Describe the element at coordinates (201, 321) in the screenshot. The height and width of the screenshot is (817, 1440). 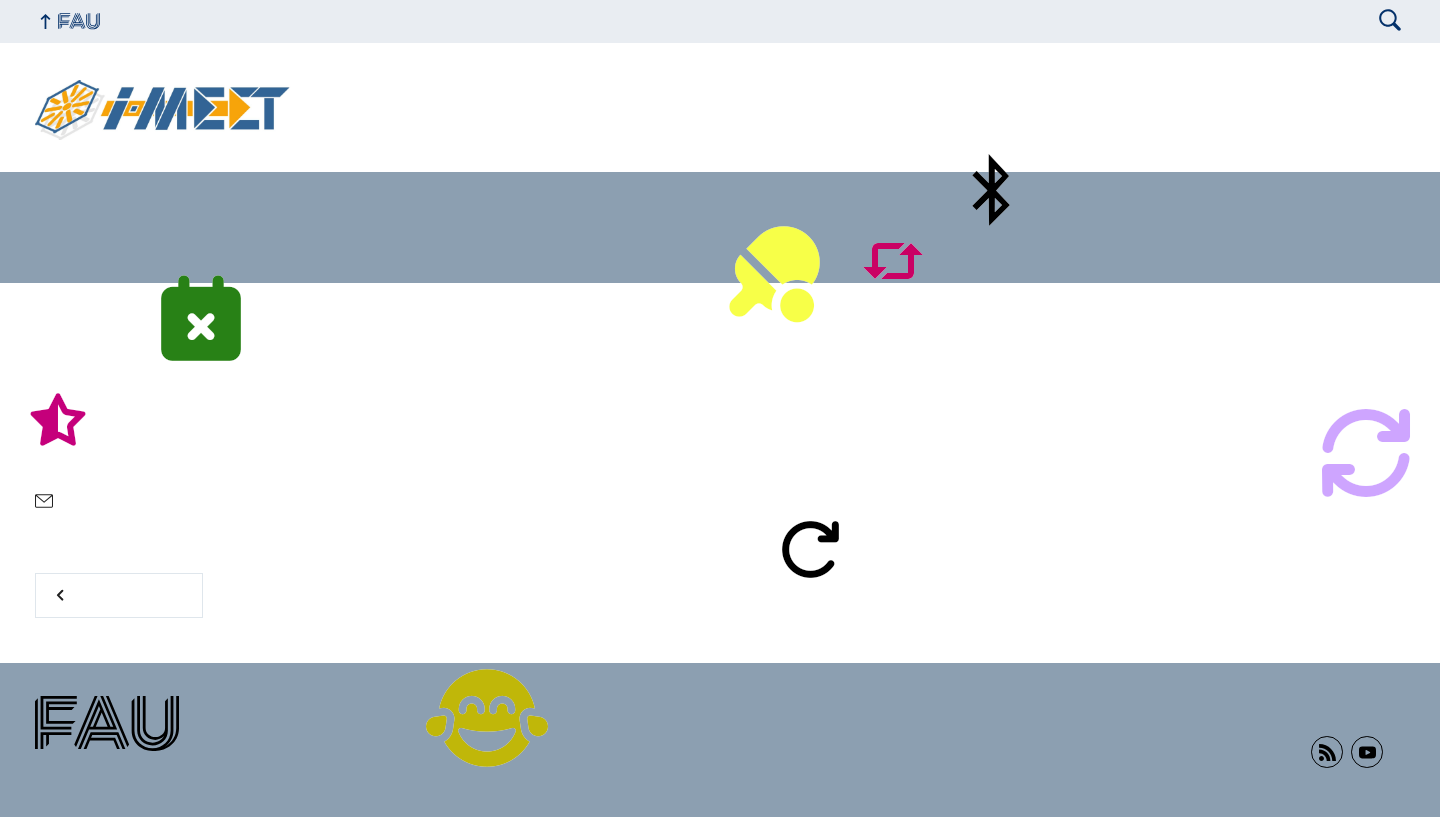
I see `cancel or delete a scheduled event` at that location.